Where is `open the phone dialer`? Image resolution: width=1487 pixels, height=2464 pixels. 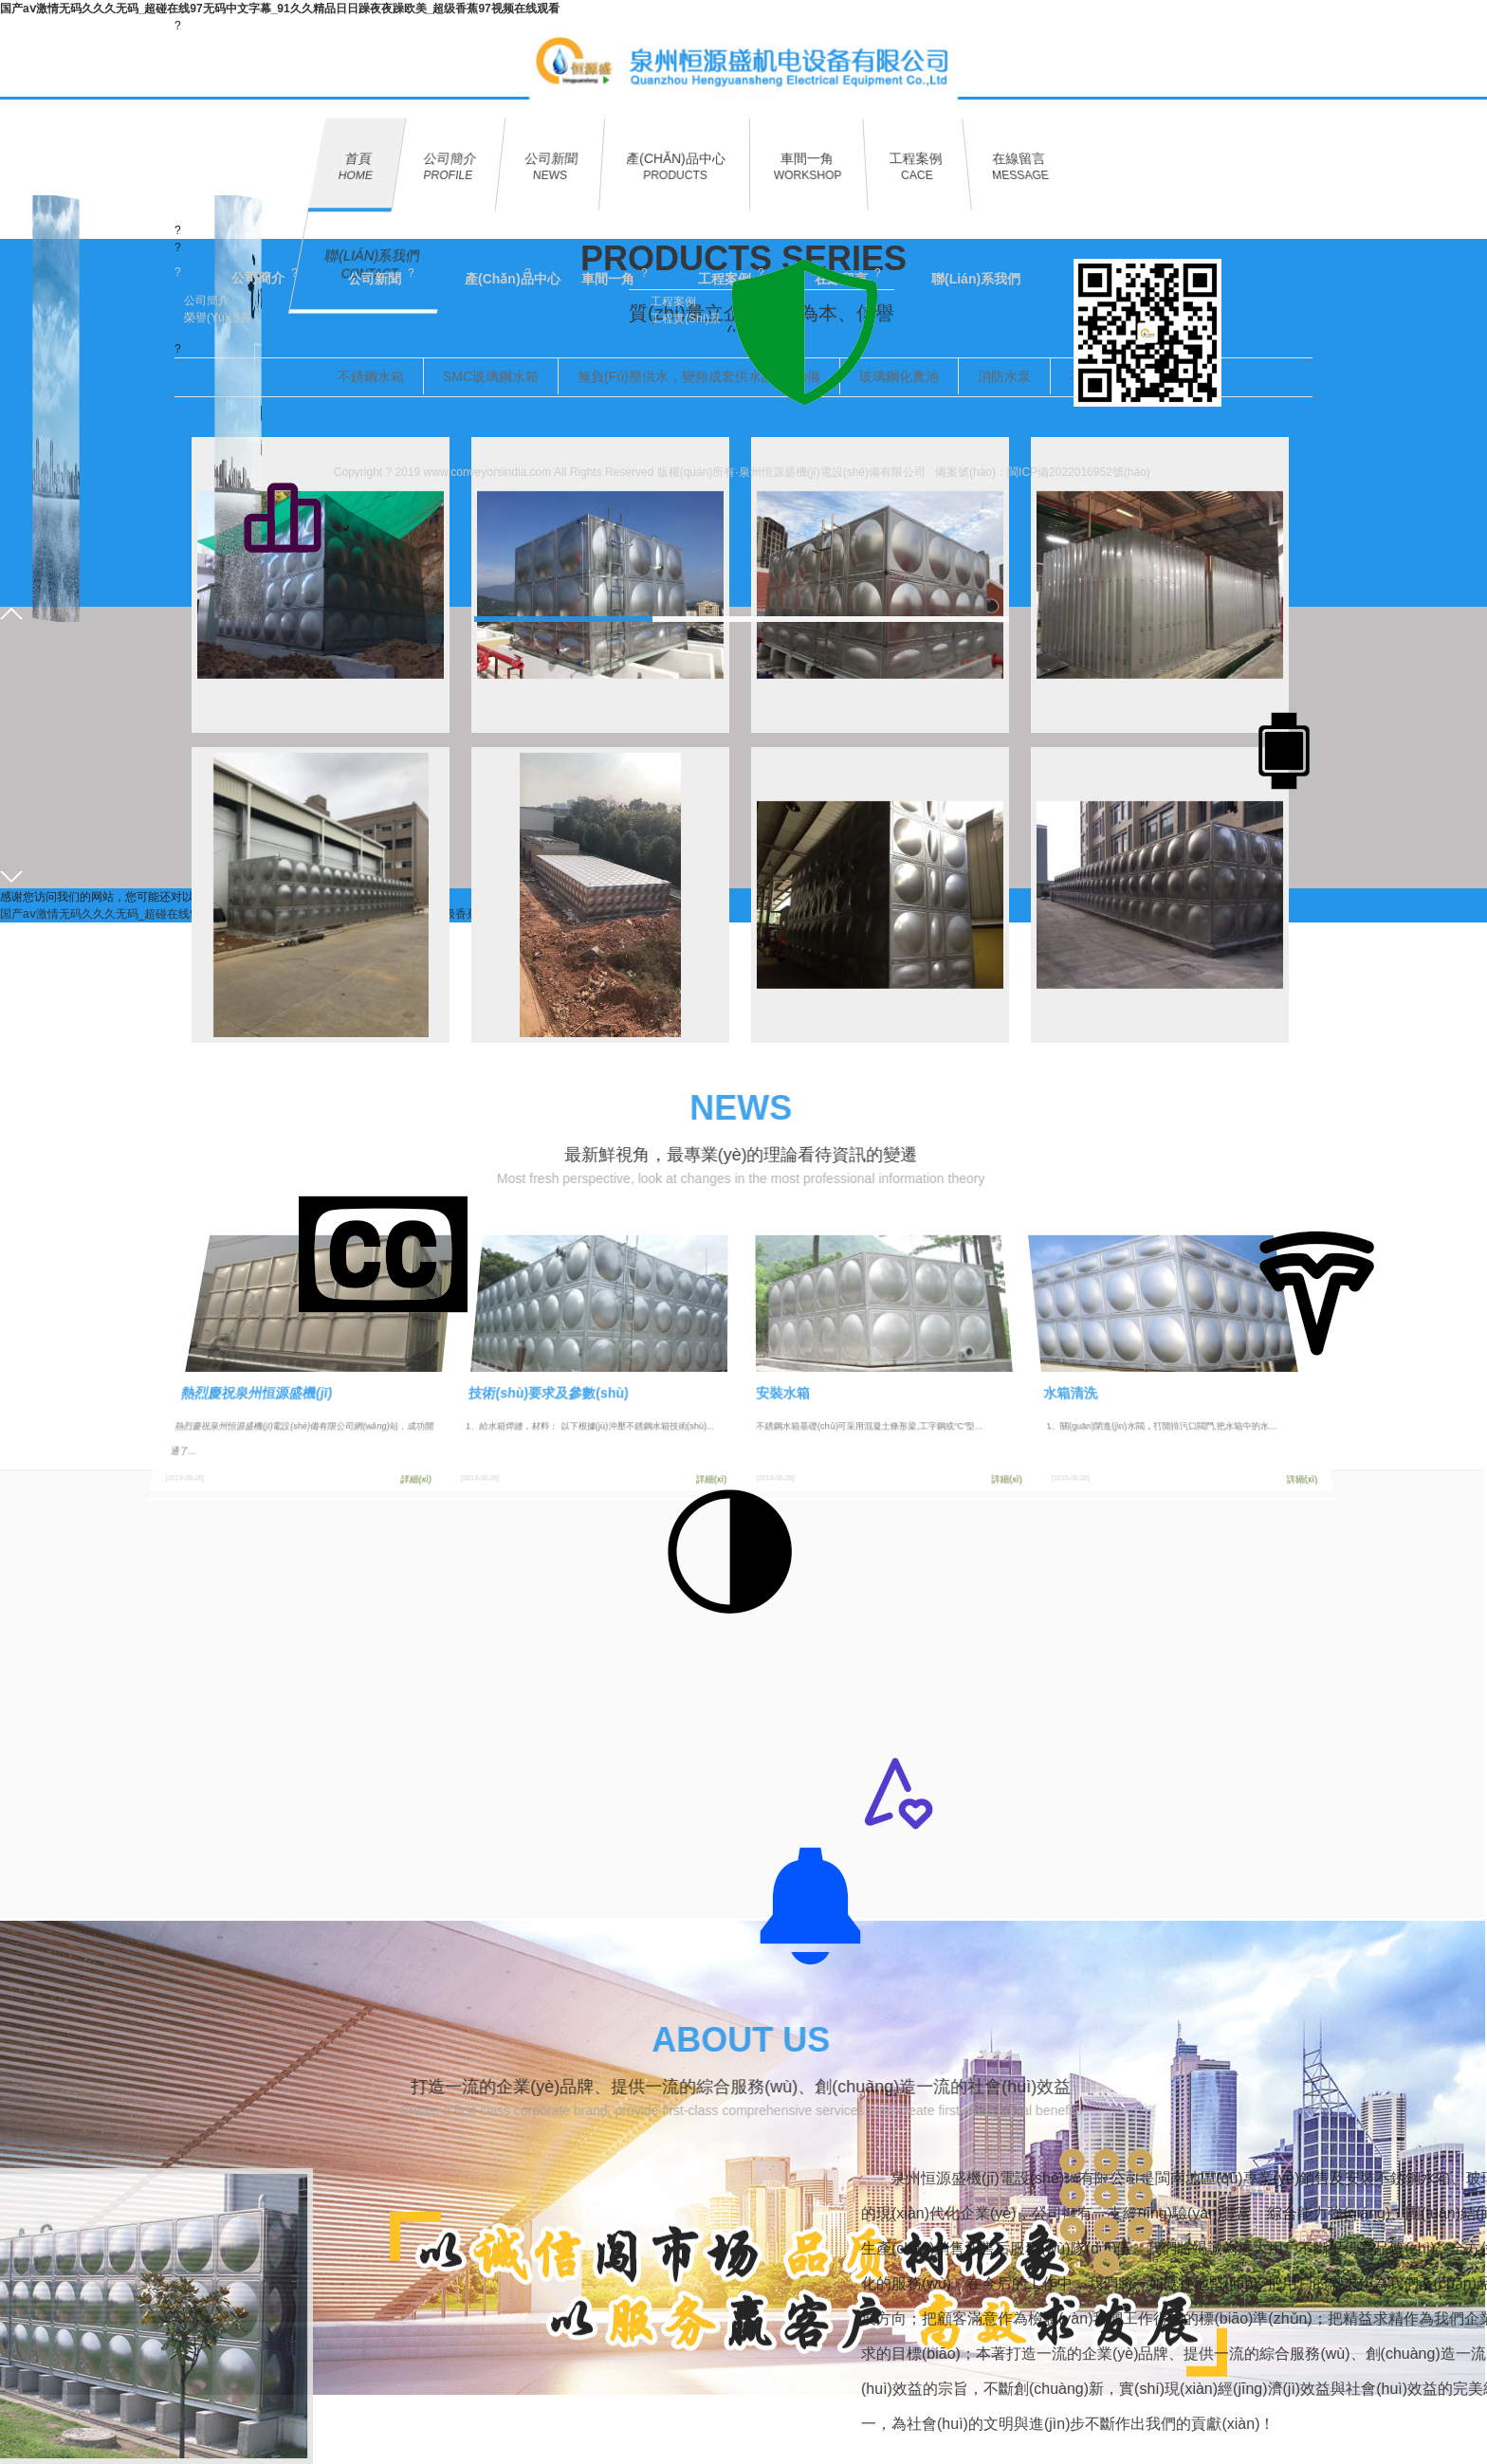 open the phone dialer is located at coordinates (1106, 2212).